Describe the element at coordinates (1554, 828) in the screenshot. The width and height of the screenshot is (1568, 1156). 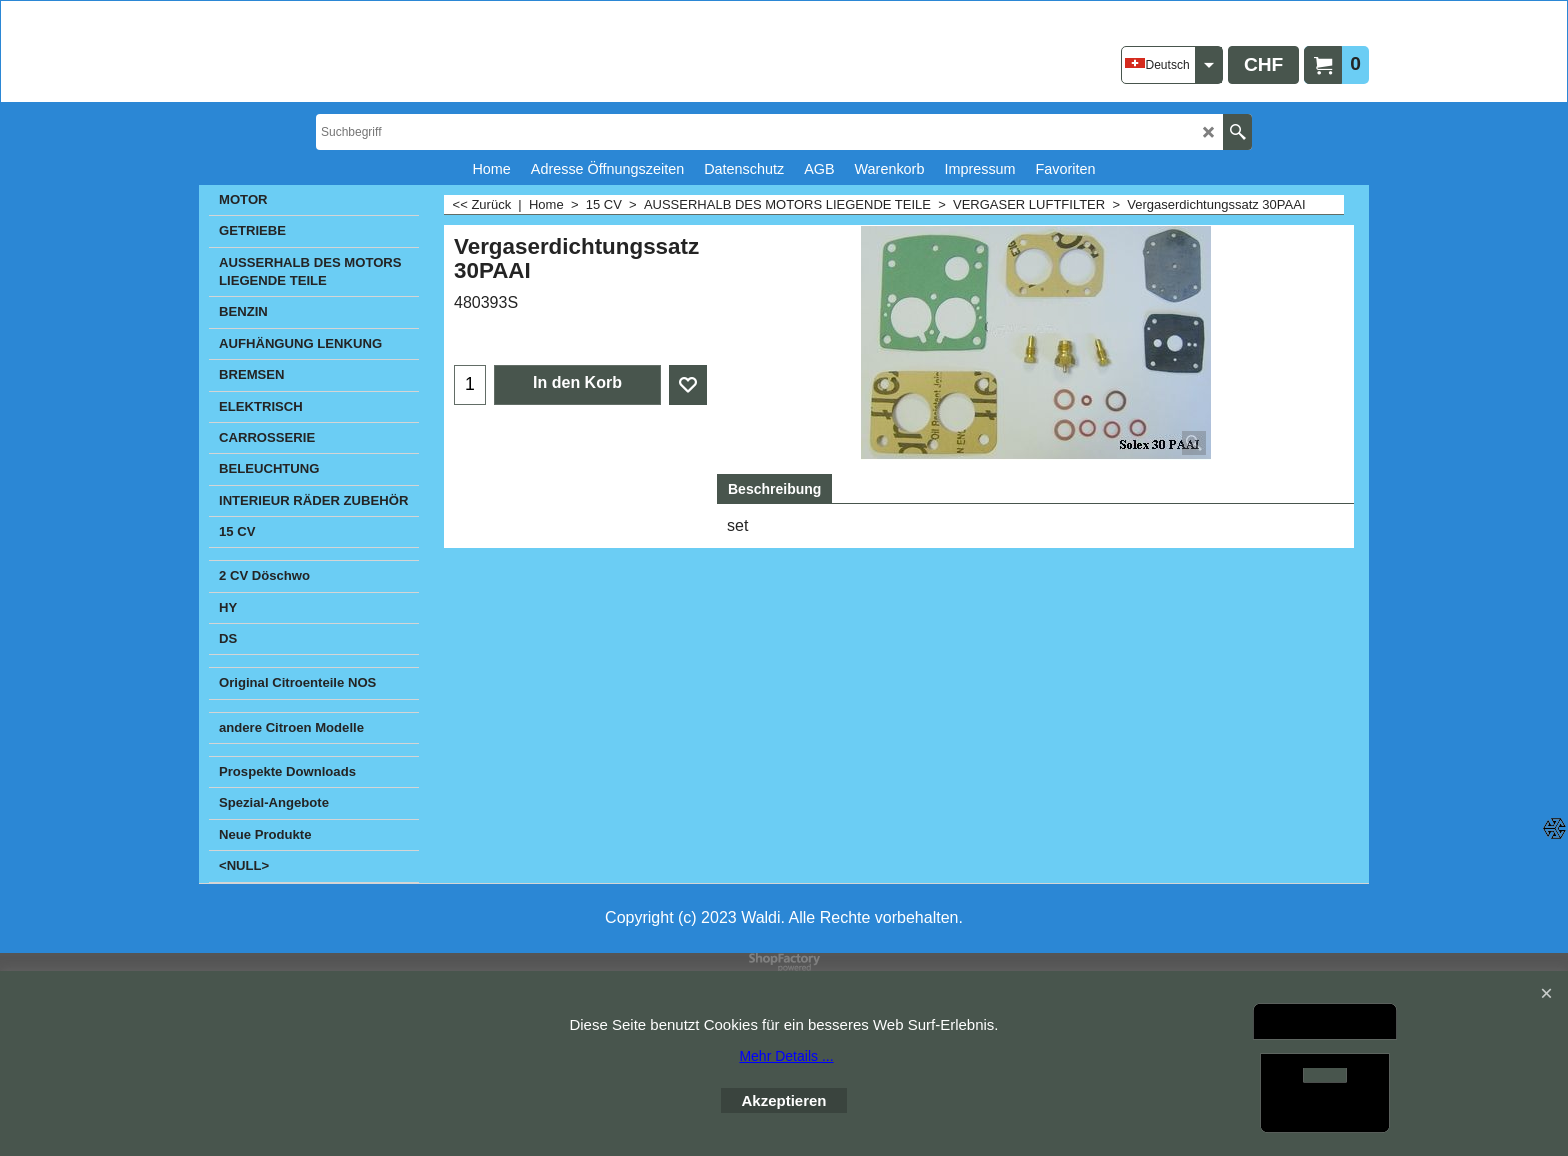
I see `open the sidequest app for vr game sideloading` at that location.